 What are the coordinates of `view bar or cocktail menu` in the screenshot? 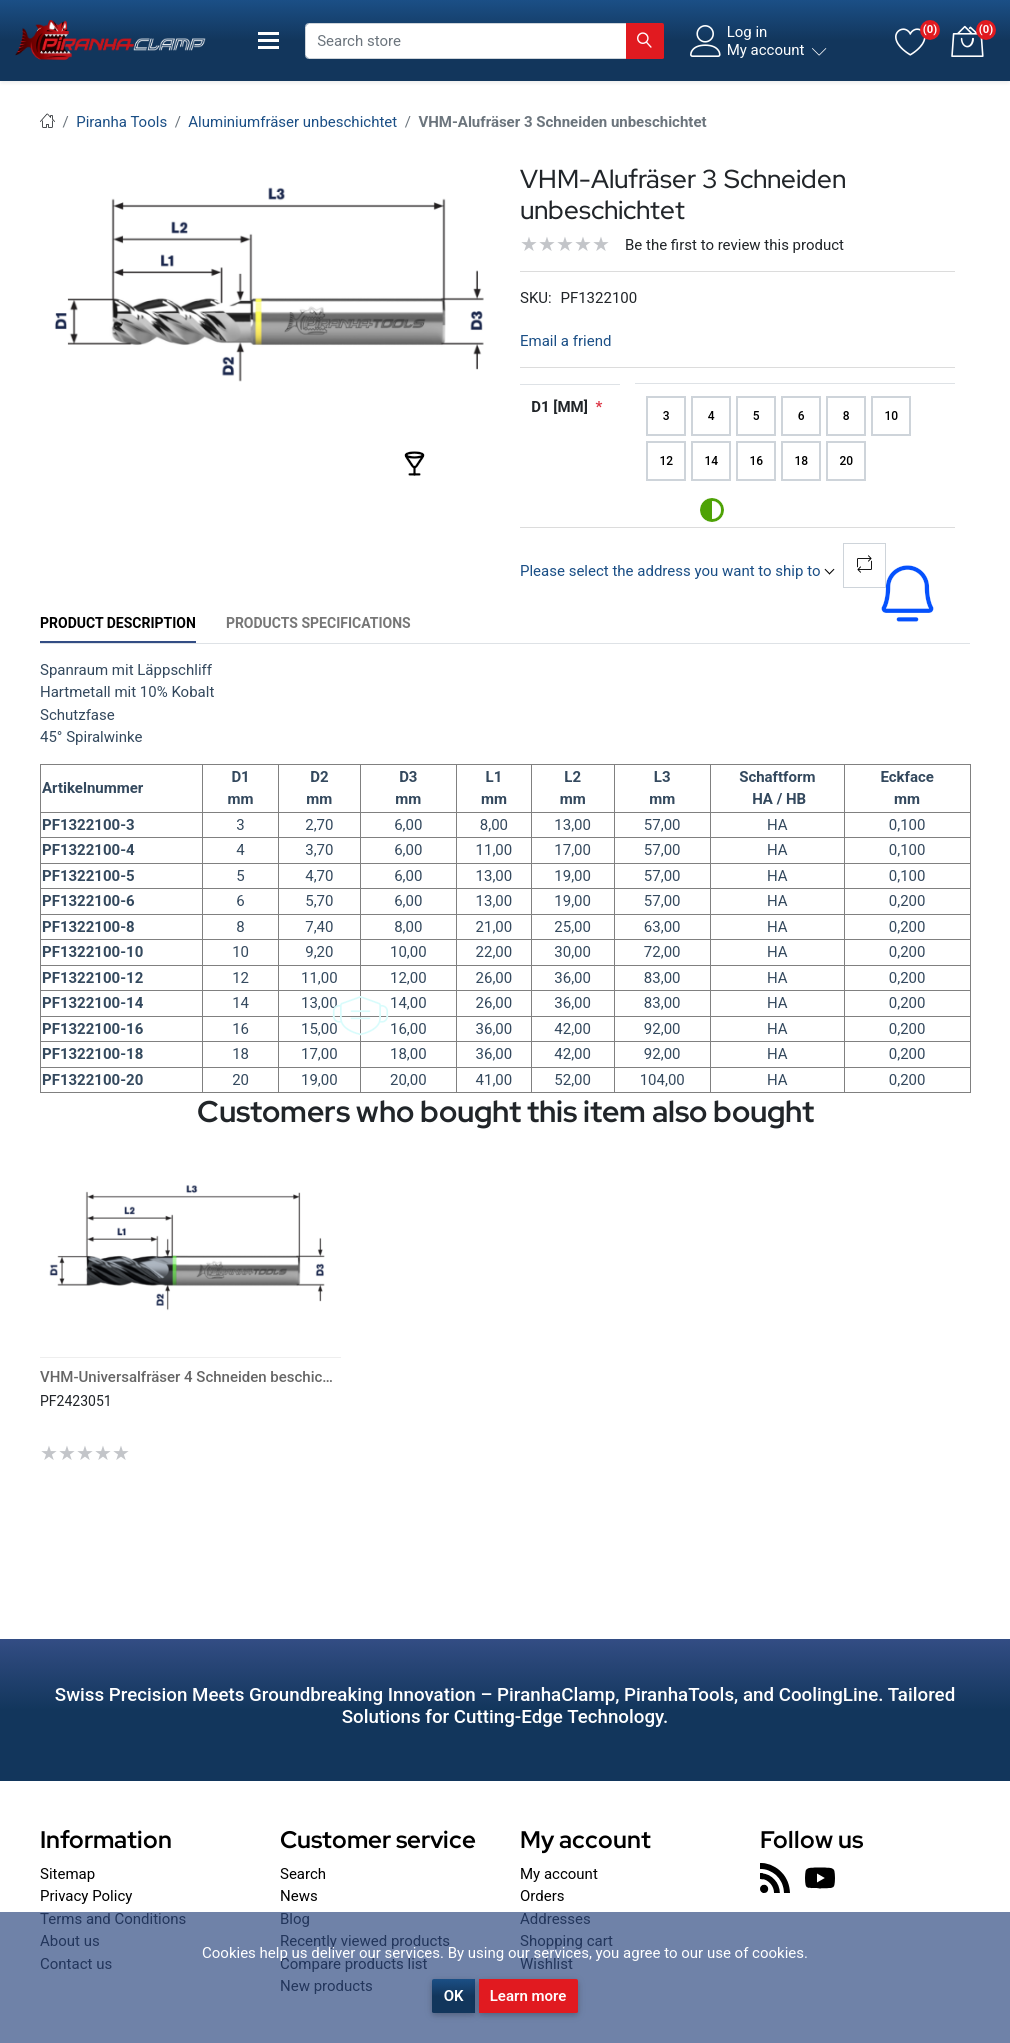 It's located at (414, 463).